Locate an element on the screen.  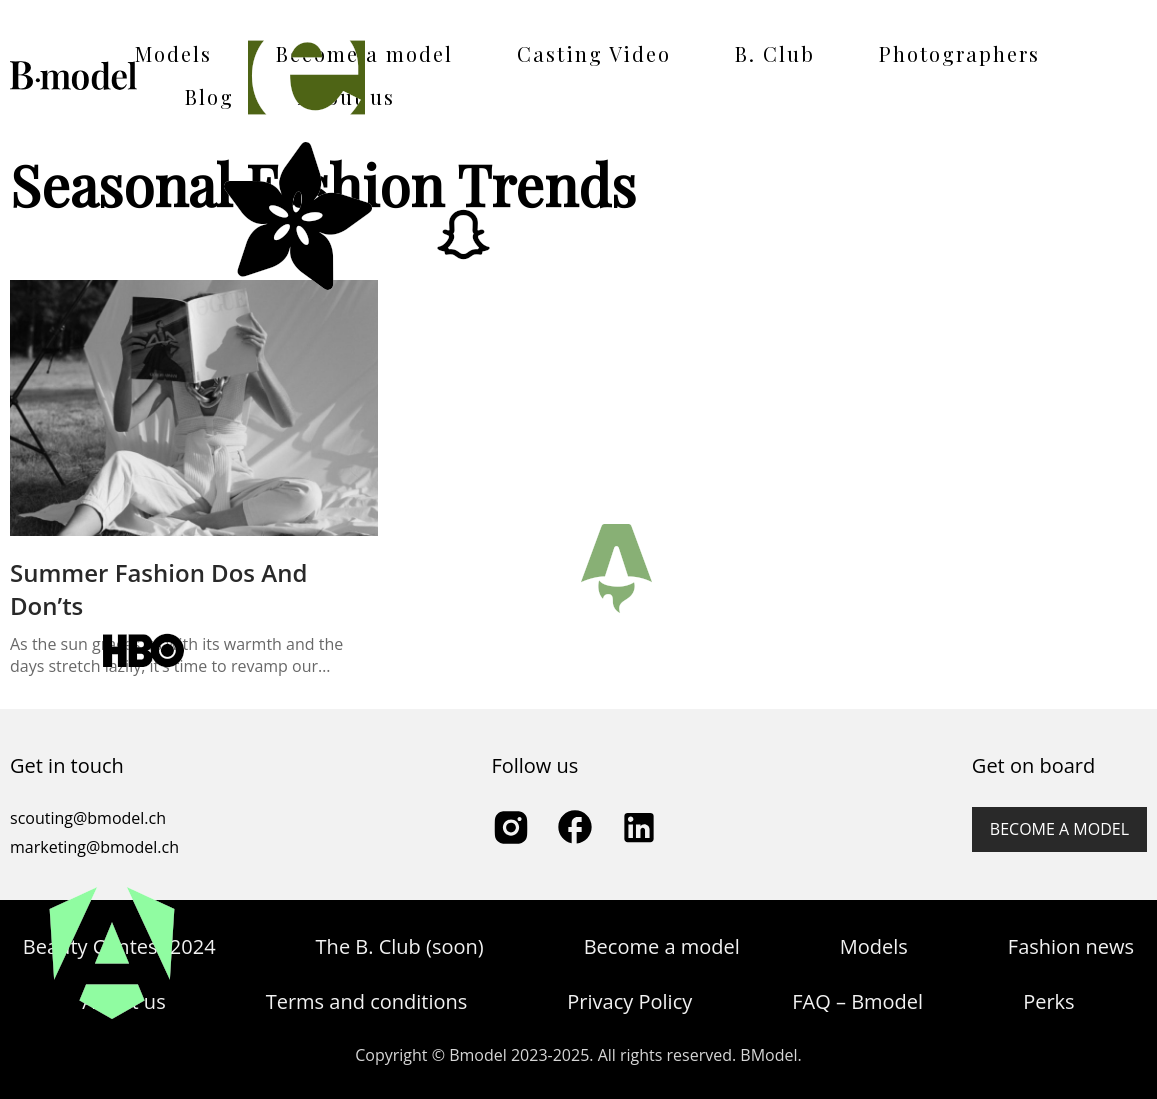
erlang programming language logo is located at coordinates (306, 77).